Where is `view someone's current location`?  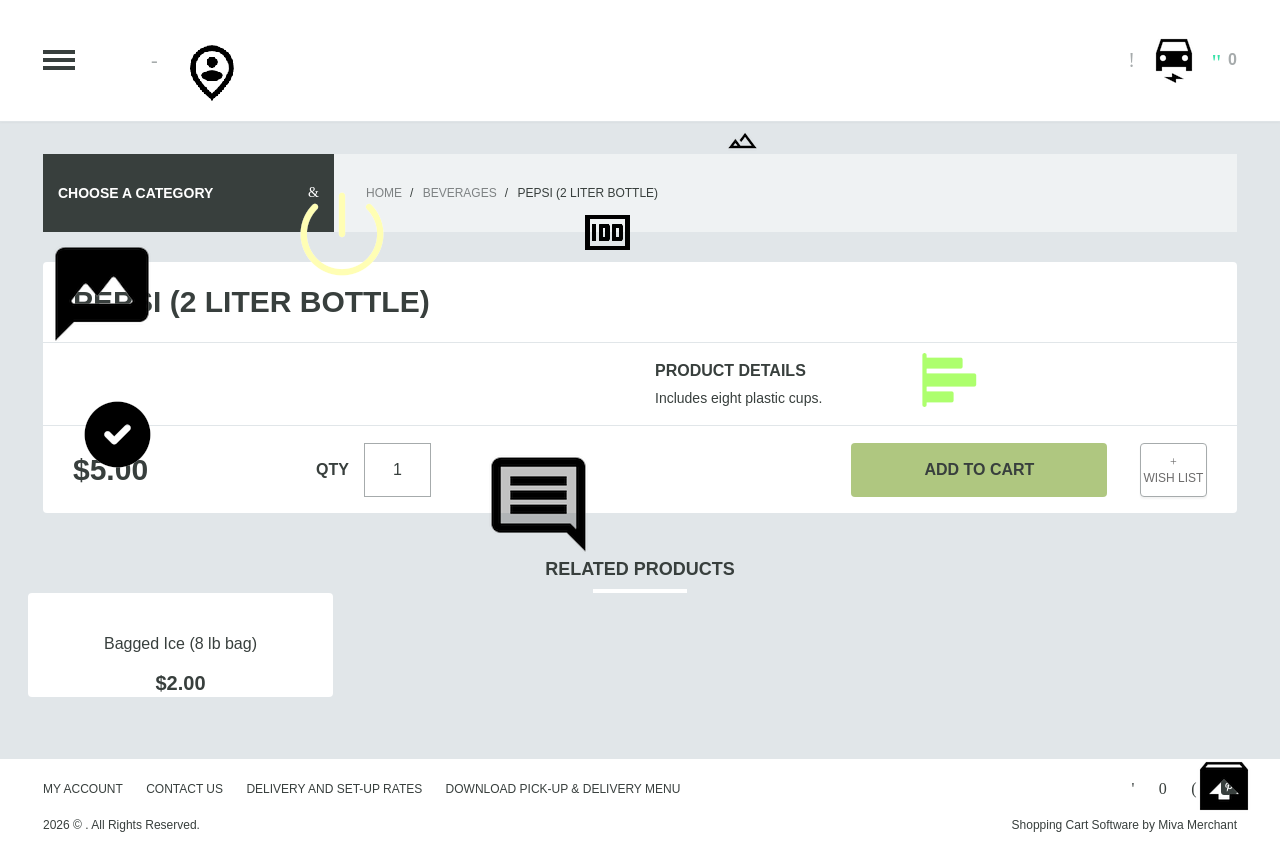 view someone's current location is located at coordinates (212, 73).